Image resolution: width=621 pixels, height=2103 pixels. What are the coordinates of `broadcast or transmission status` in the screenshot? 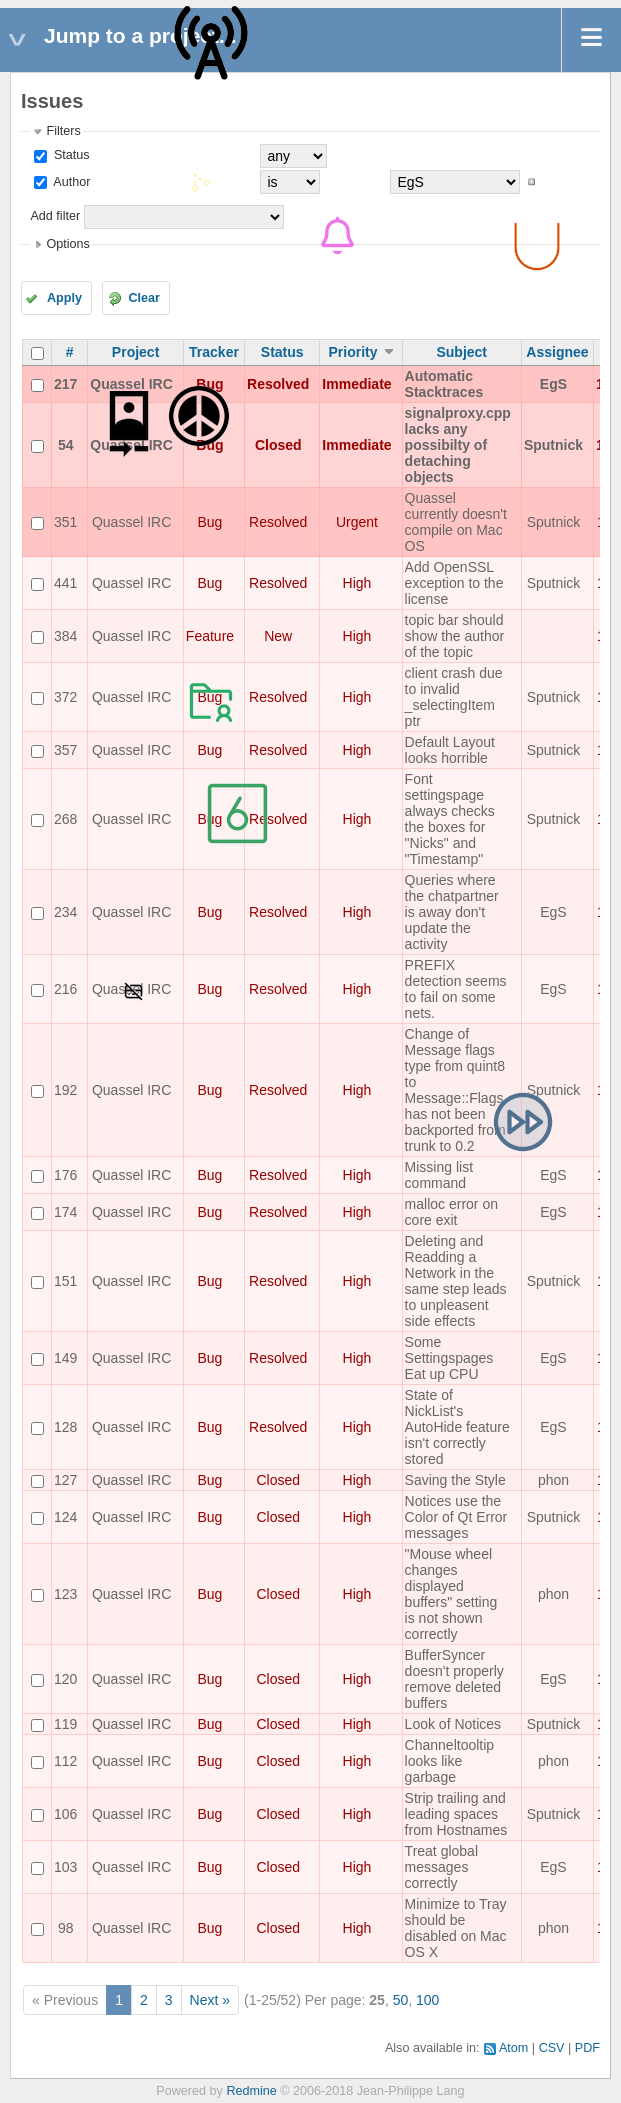 It's located at (211, 43).